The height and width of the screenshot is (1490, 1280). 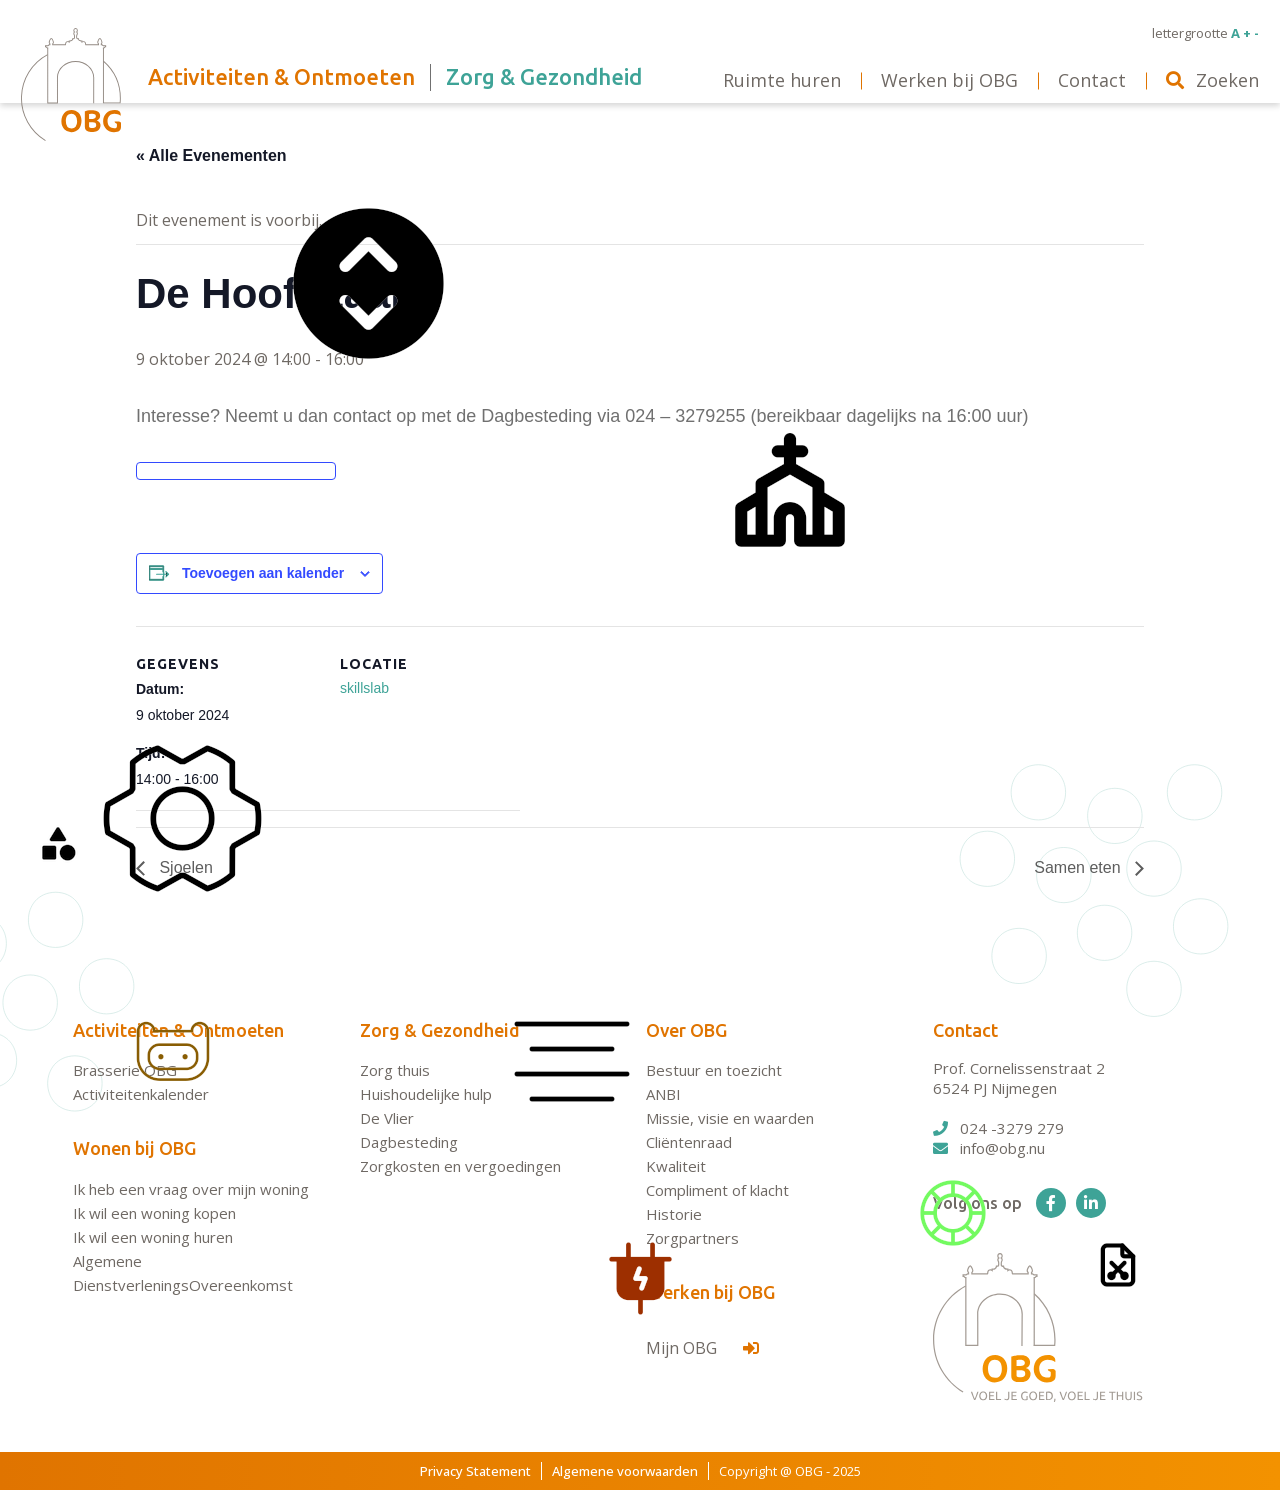 What do you see at coordinates (790, 496) in the screenshot?
I see `view nearby churches or places of worship` at bounding box center [790, 496].